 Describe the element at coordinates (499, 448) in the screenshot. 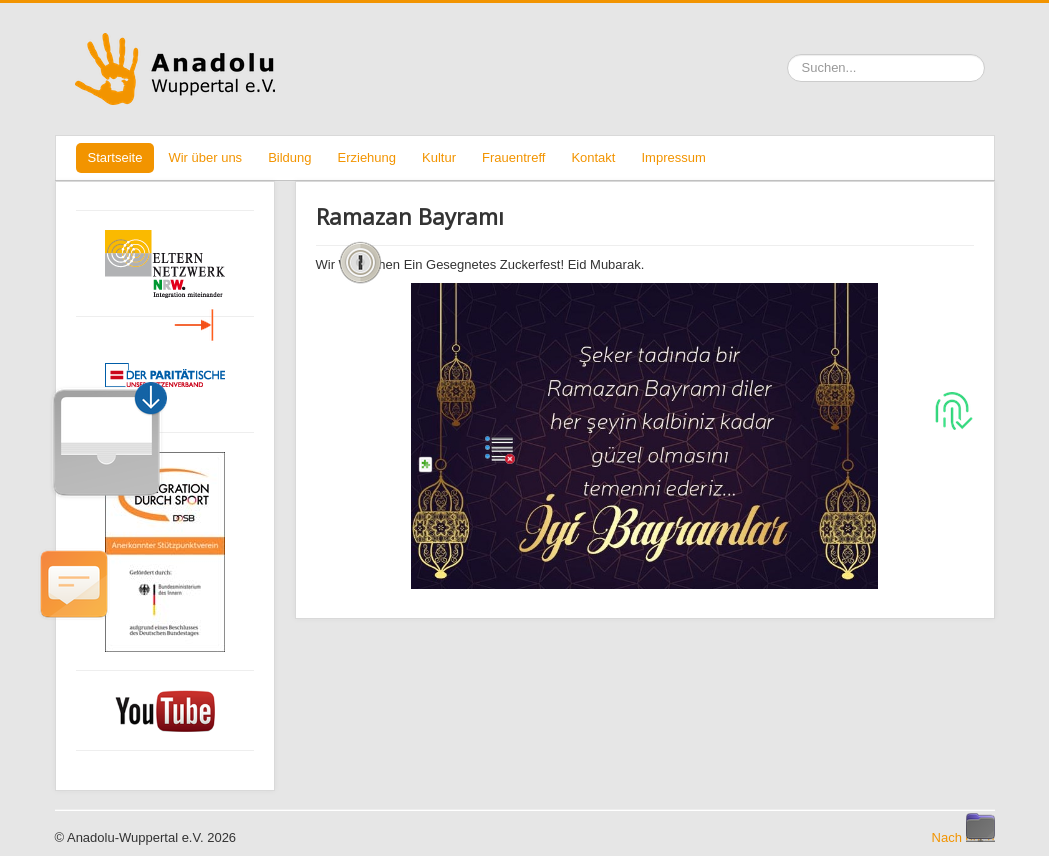

I see `remove an item from the list` at that location.